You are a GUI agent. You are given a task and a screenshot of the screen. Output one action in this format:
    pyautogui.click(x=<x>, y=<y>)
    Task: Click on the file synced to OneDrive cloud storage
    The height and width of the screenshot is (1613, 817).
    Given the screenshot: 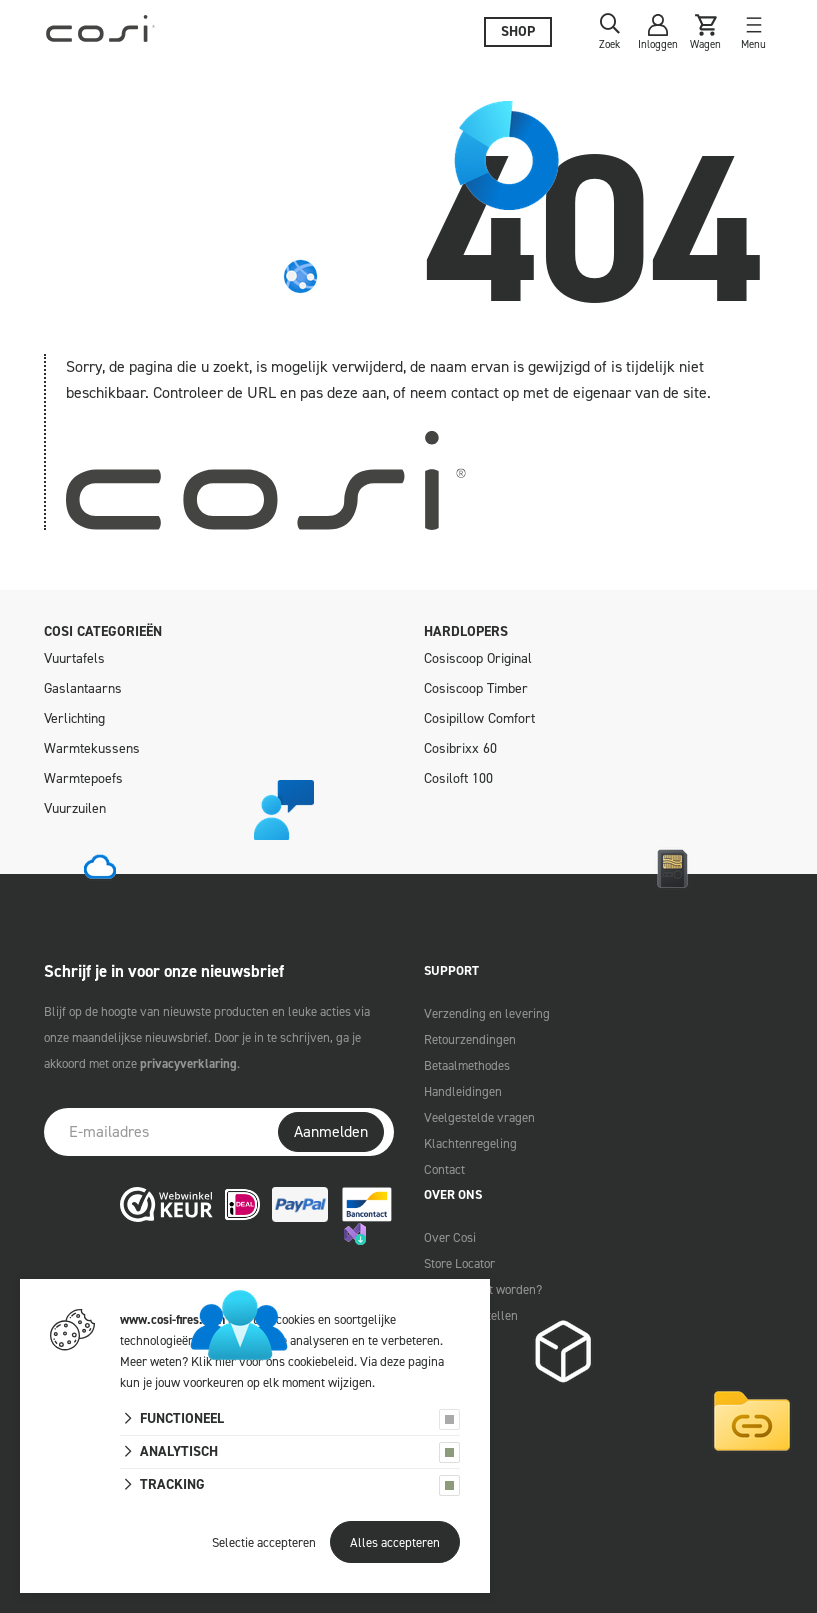 What is the action you would take?
    pyautogui.click(x=100, y=868)
    